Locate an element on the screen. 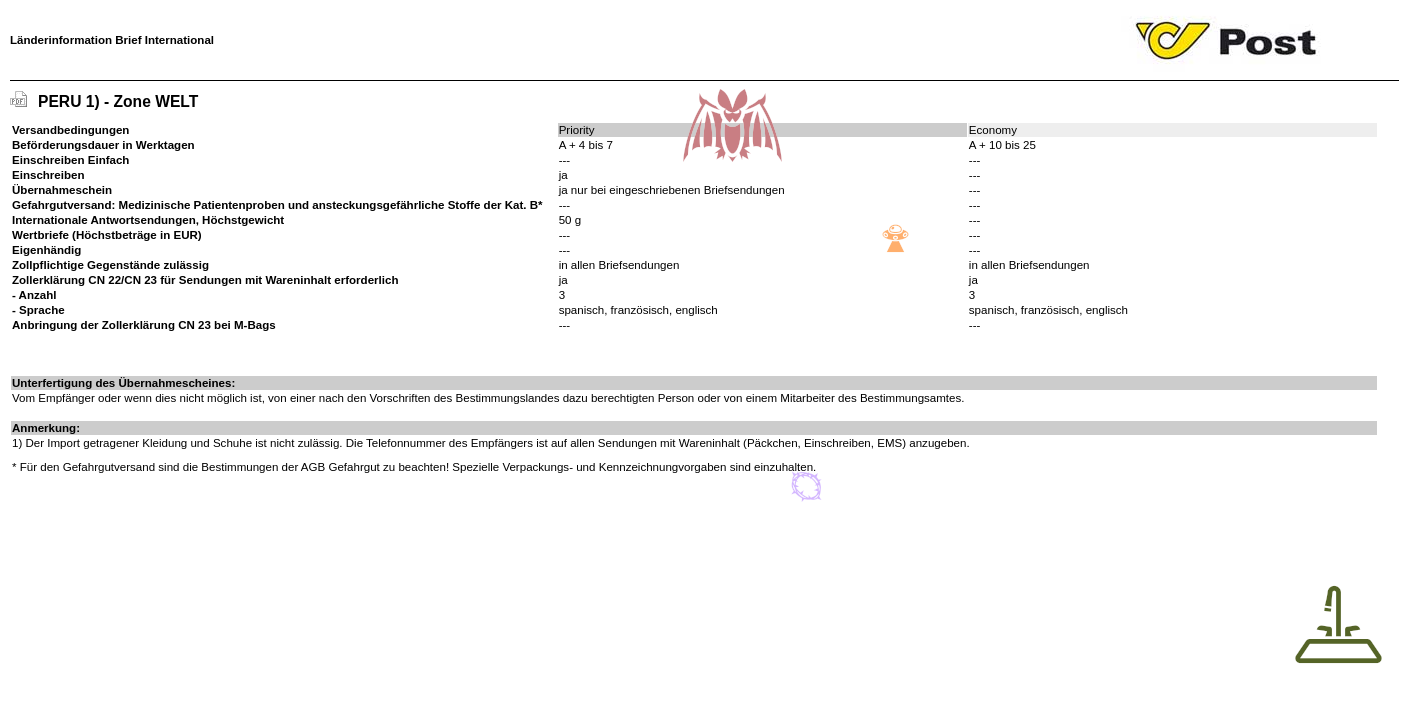 This screenshot has height=720, width=1409. access sci-fi or space-themed games is located at coordinates (895, 238).